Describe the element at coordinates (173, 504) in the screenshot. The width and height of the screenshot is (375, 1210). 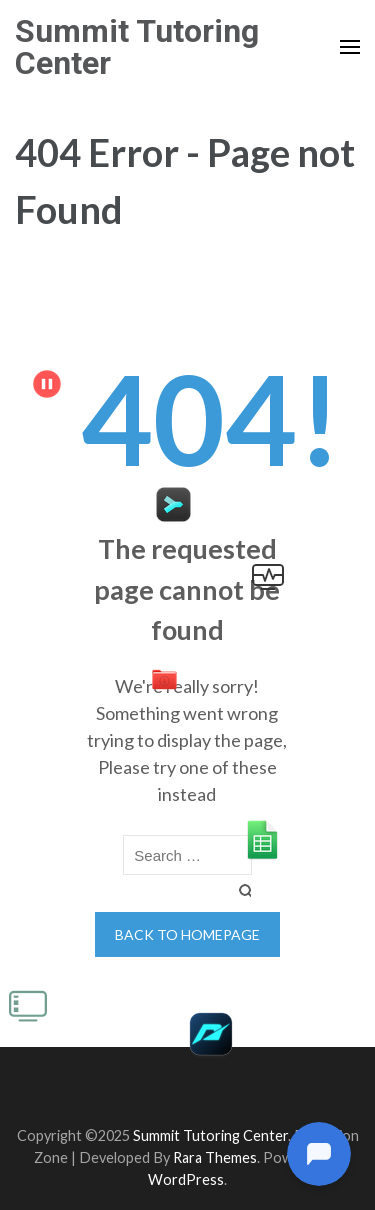
I see `open sublime merge git client` at that location.